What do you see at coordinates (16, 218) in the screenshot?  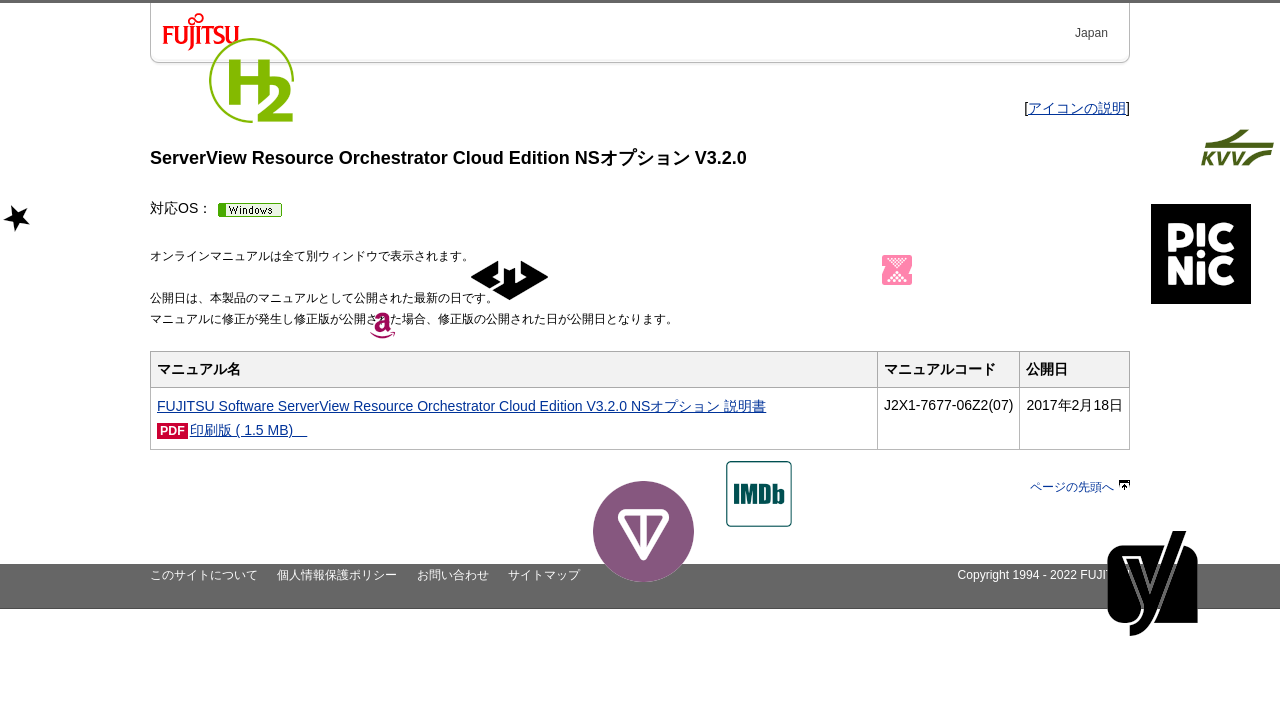 I see `access riseup secure email and communication services` at bounding box center [16, 218].